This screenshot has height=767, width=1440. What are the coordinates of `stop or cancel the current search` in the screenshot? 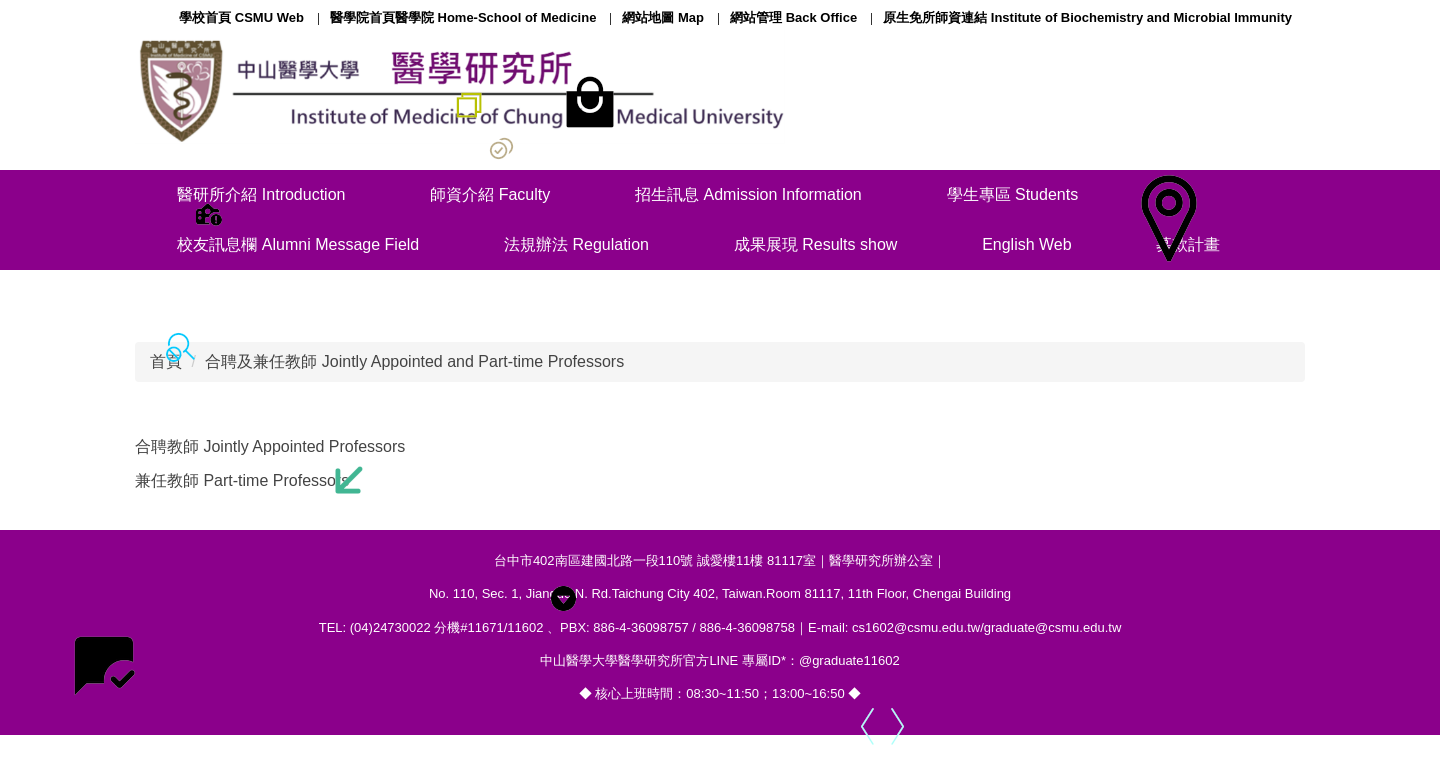 It's located at (181, 346).